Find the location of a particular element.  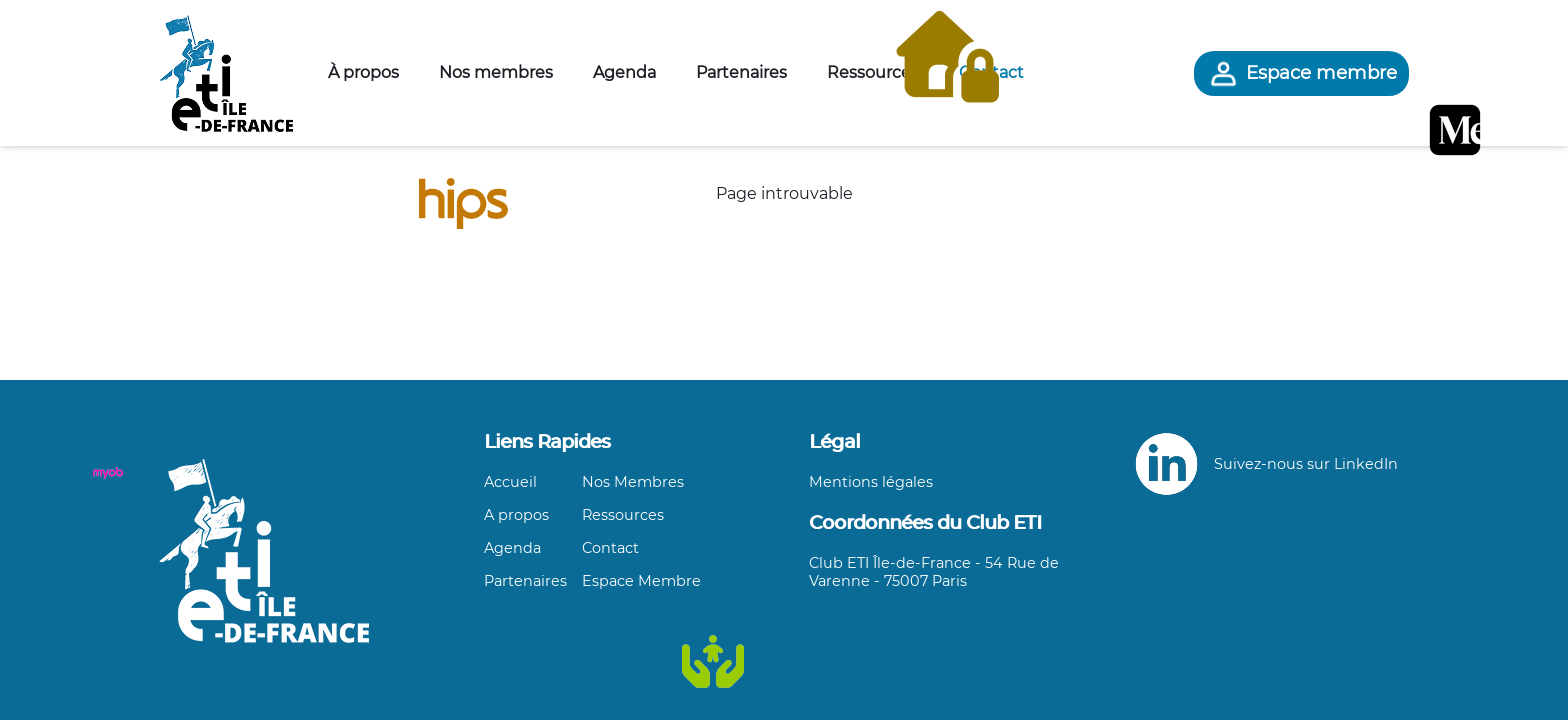

open Medium app or website is located at coordinates (1455, 130).